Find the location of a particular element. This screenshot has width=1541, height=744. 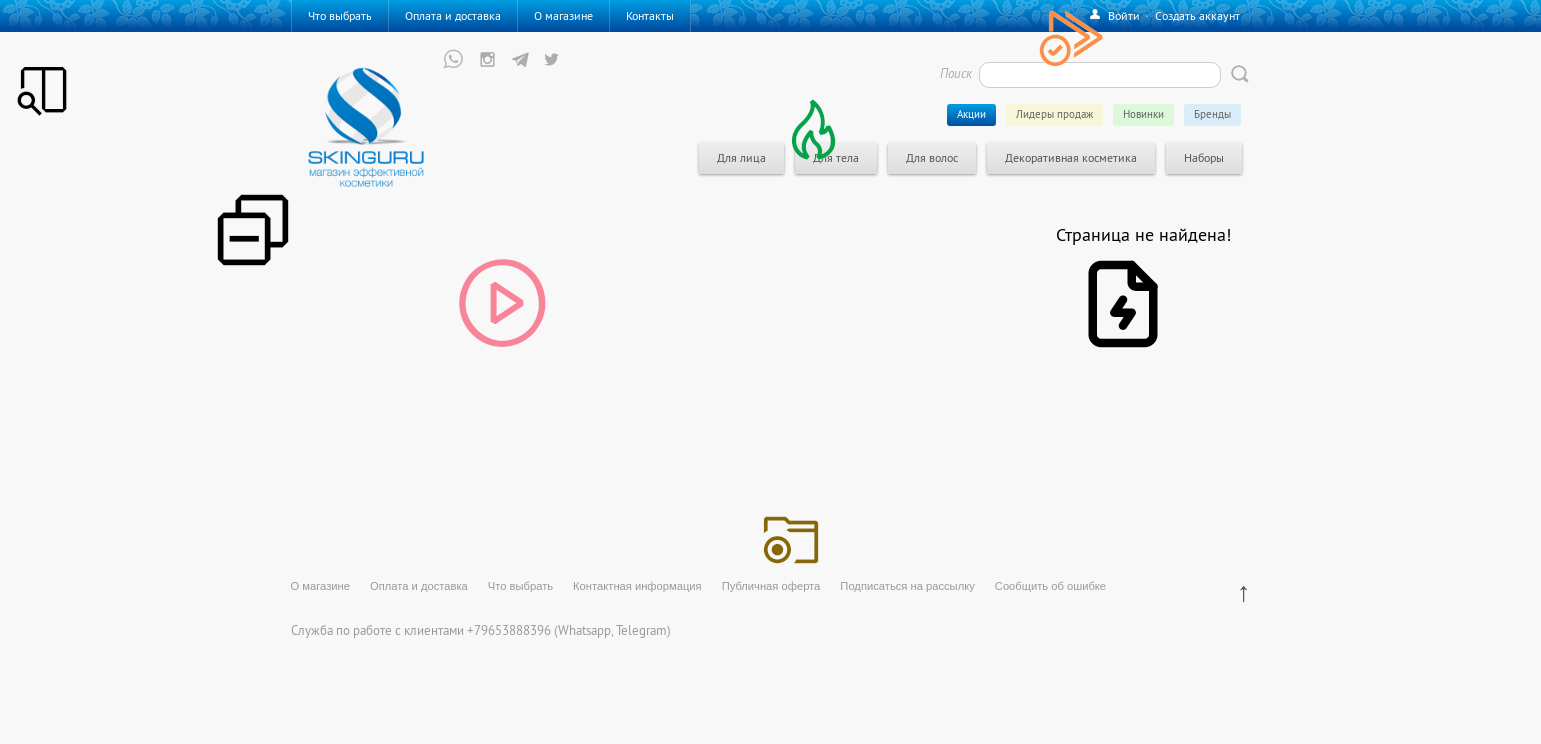

indicates trending or popular content is located at coordinates (813, 129).